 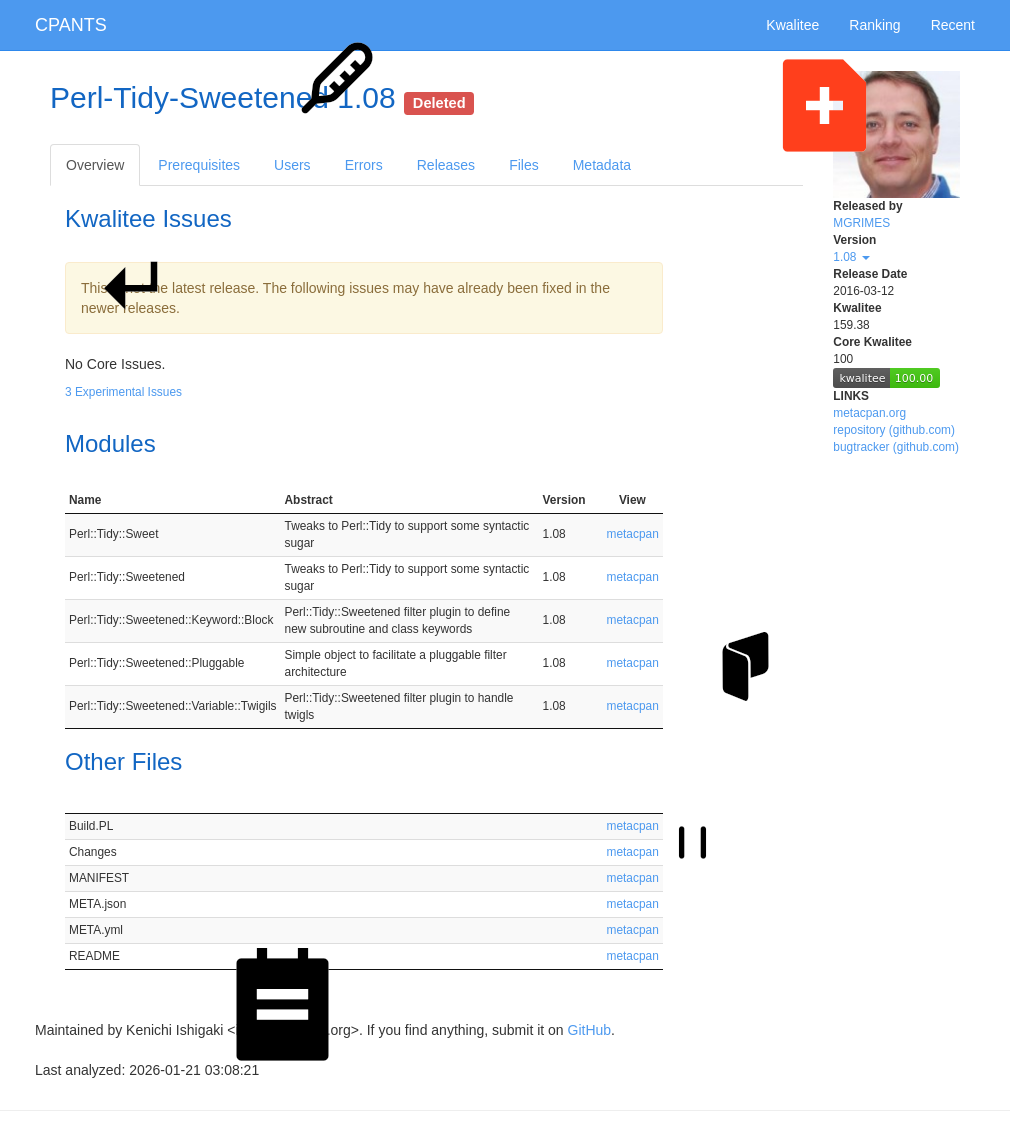 What do you see at coordinates (692, 842) in the screenshot?
I see `pause media playback` at bounding box center [692, 842].